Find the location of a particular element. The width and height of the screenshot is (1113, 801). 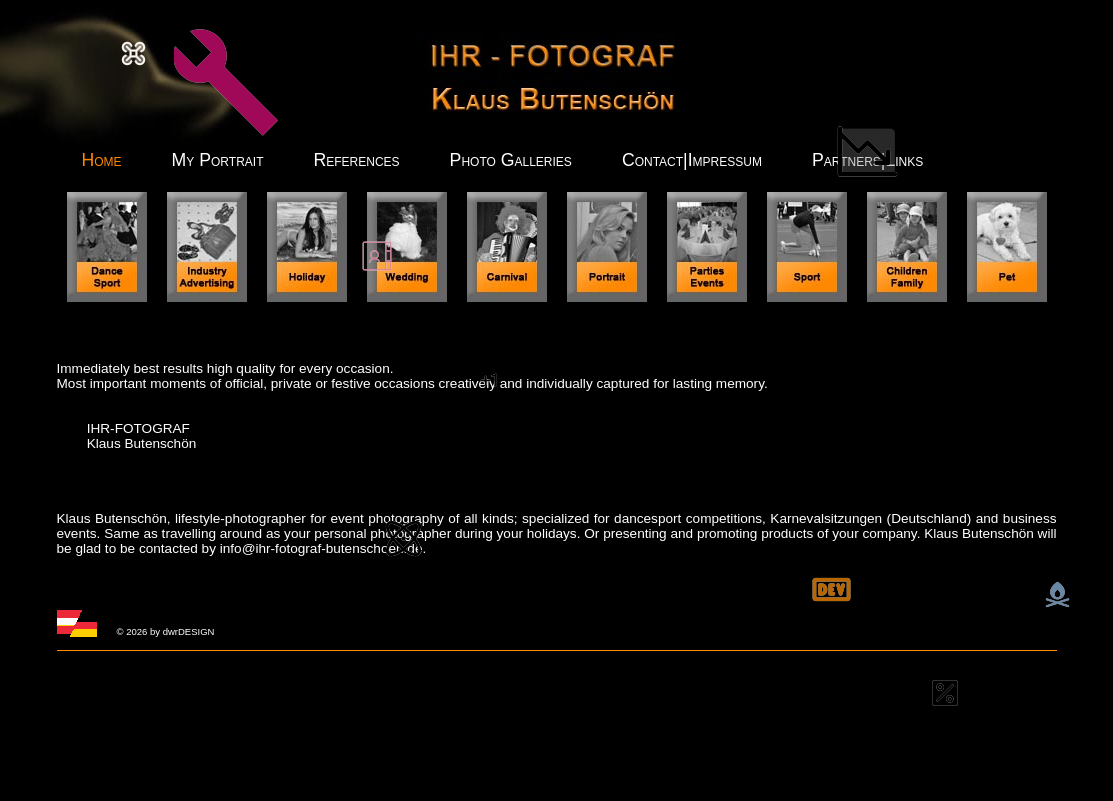

increase exposure by one stop is located at coordinates (488, 380).